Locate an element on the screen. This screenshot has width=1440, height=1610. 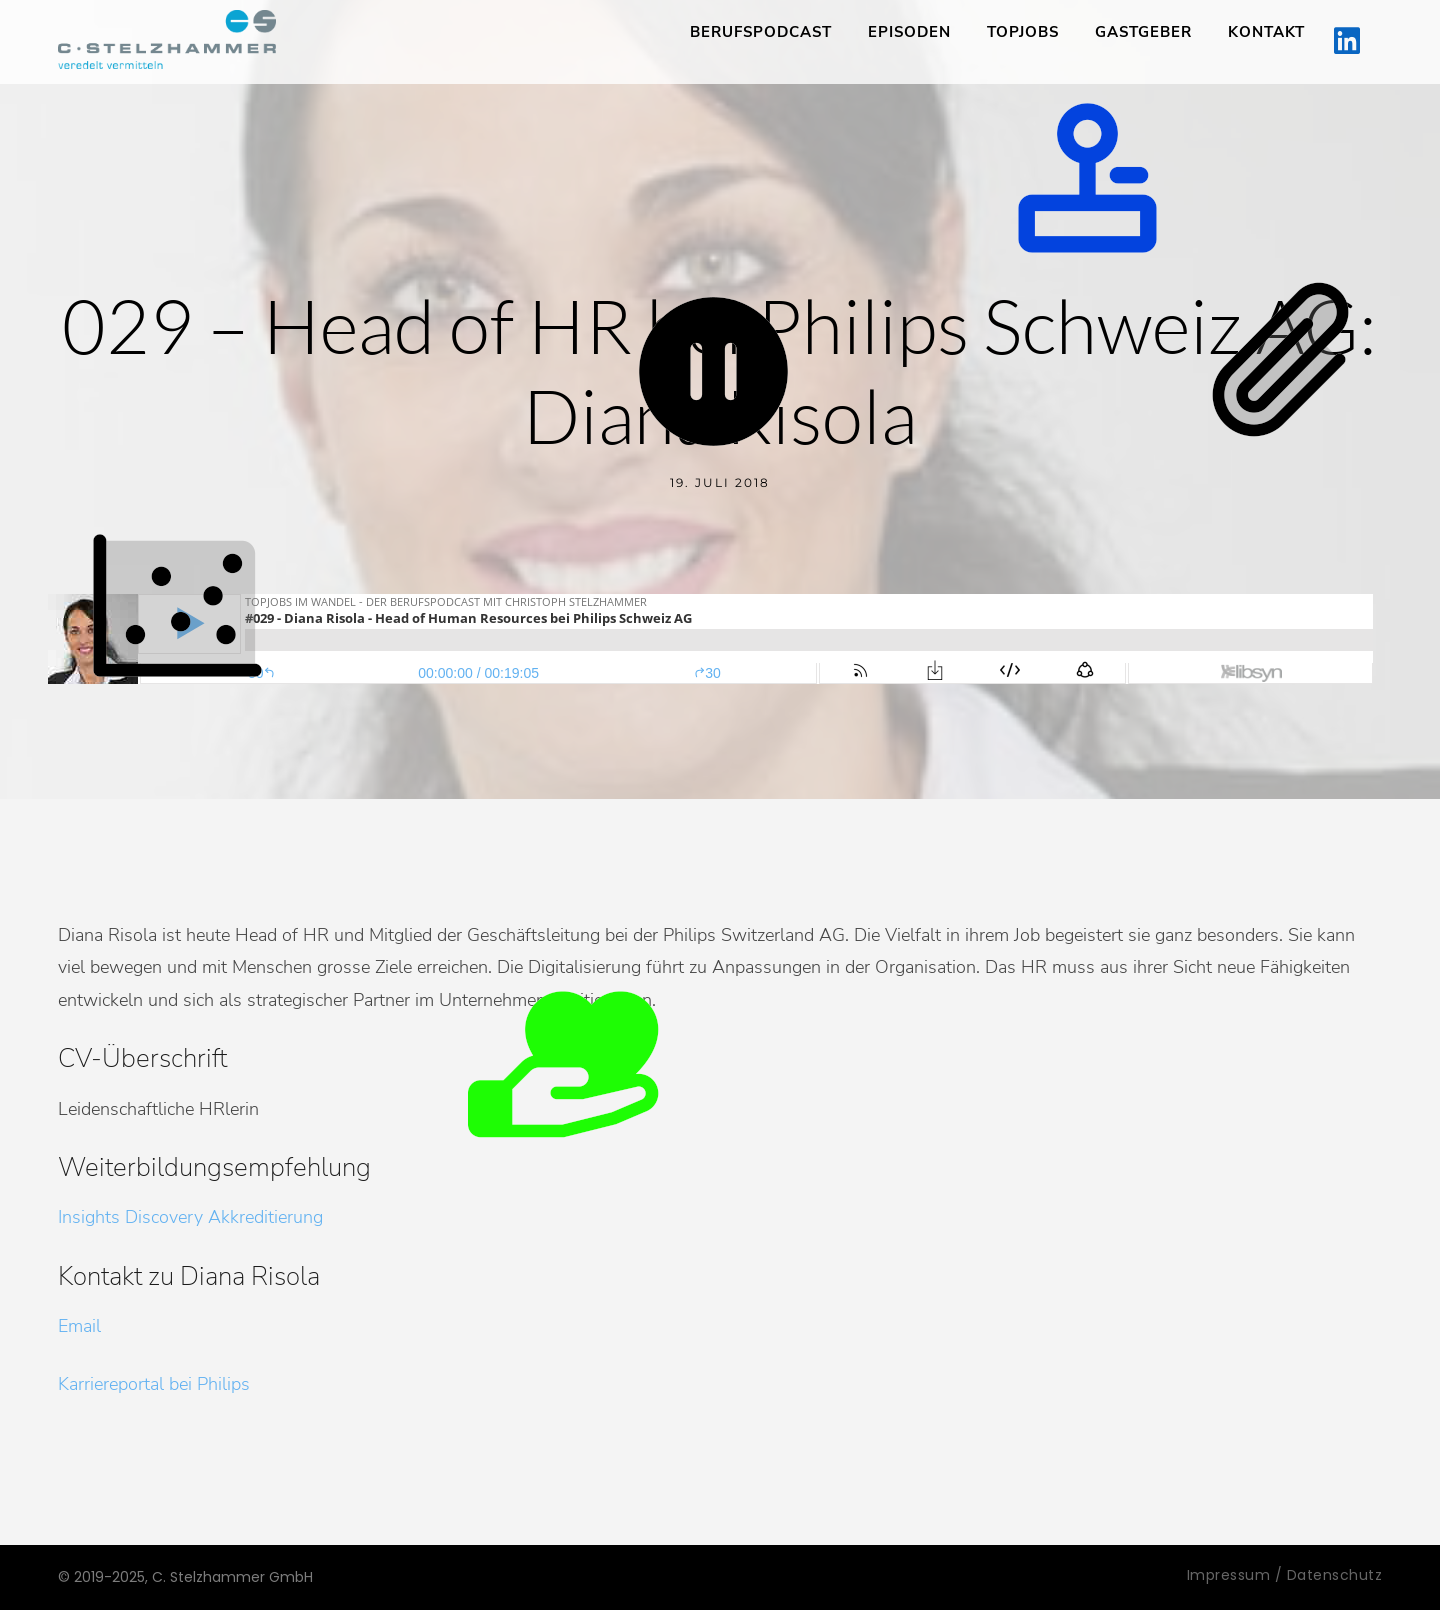
donate or make a charitable contribution is located at coordinates (569, 1067).